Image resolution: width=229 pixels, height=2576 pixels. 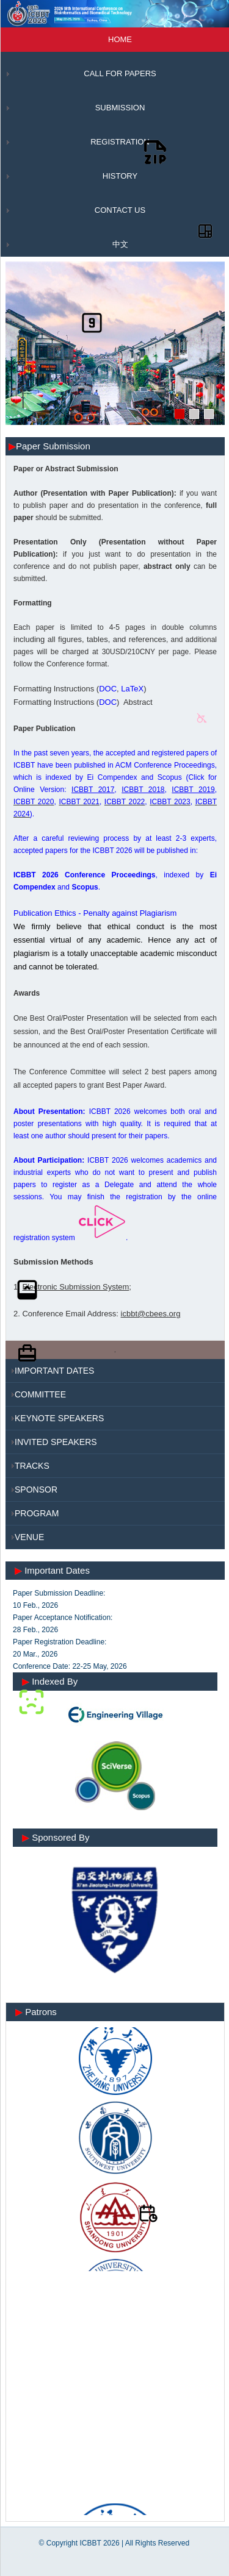 What do you see at coordinates (202, 718) in the screenshot?
I see `indicates wheelchair accessibility is unavailable` at bounding box center [202, 718].